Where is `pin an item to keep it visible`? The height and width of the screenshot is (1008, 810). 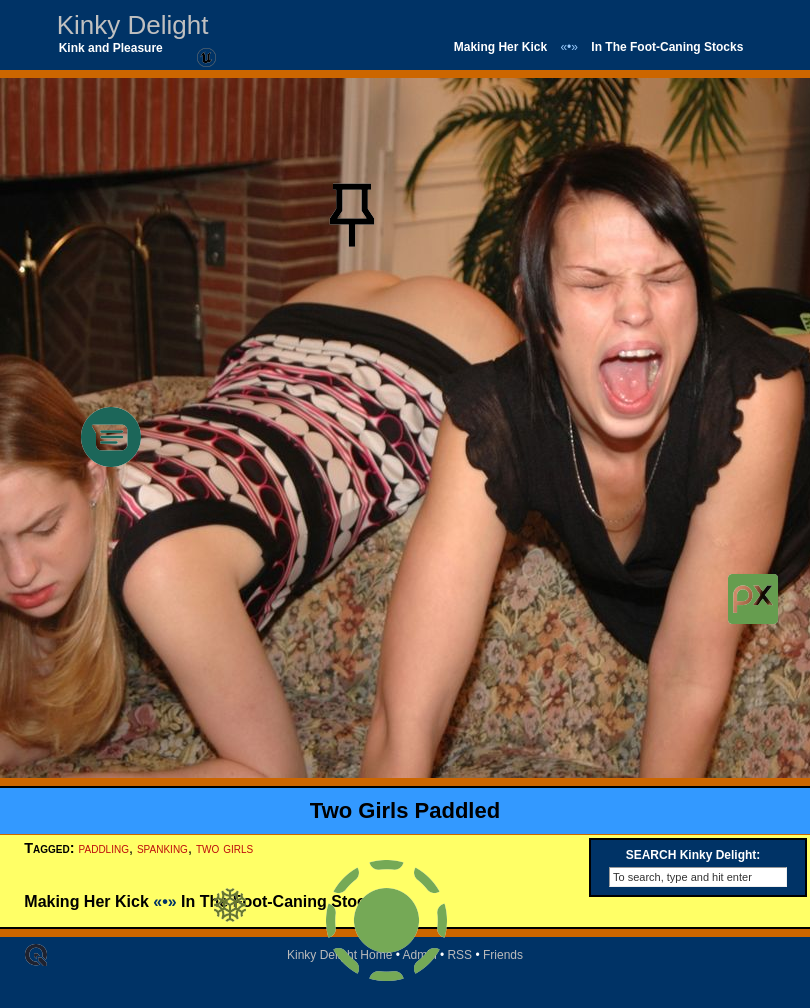 pin an item to keep it visible is located at coordinates (352, 212).